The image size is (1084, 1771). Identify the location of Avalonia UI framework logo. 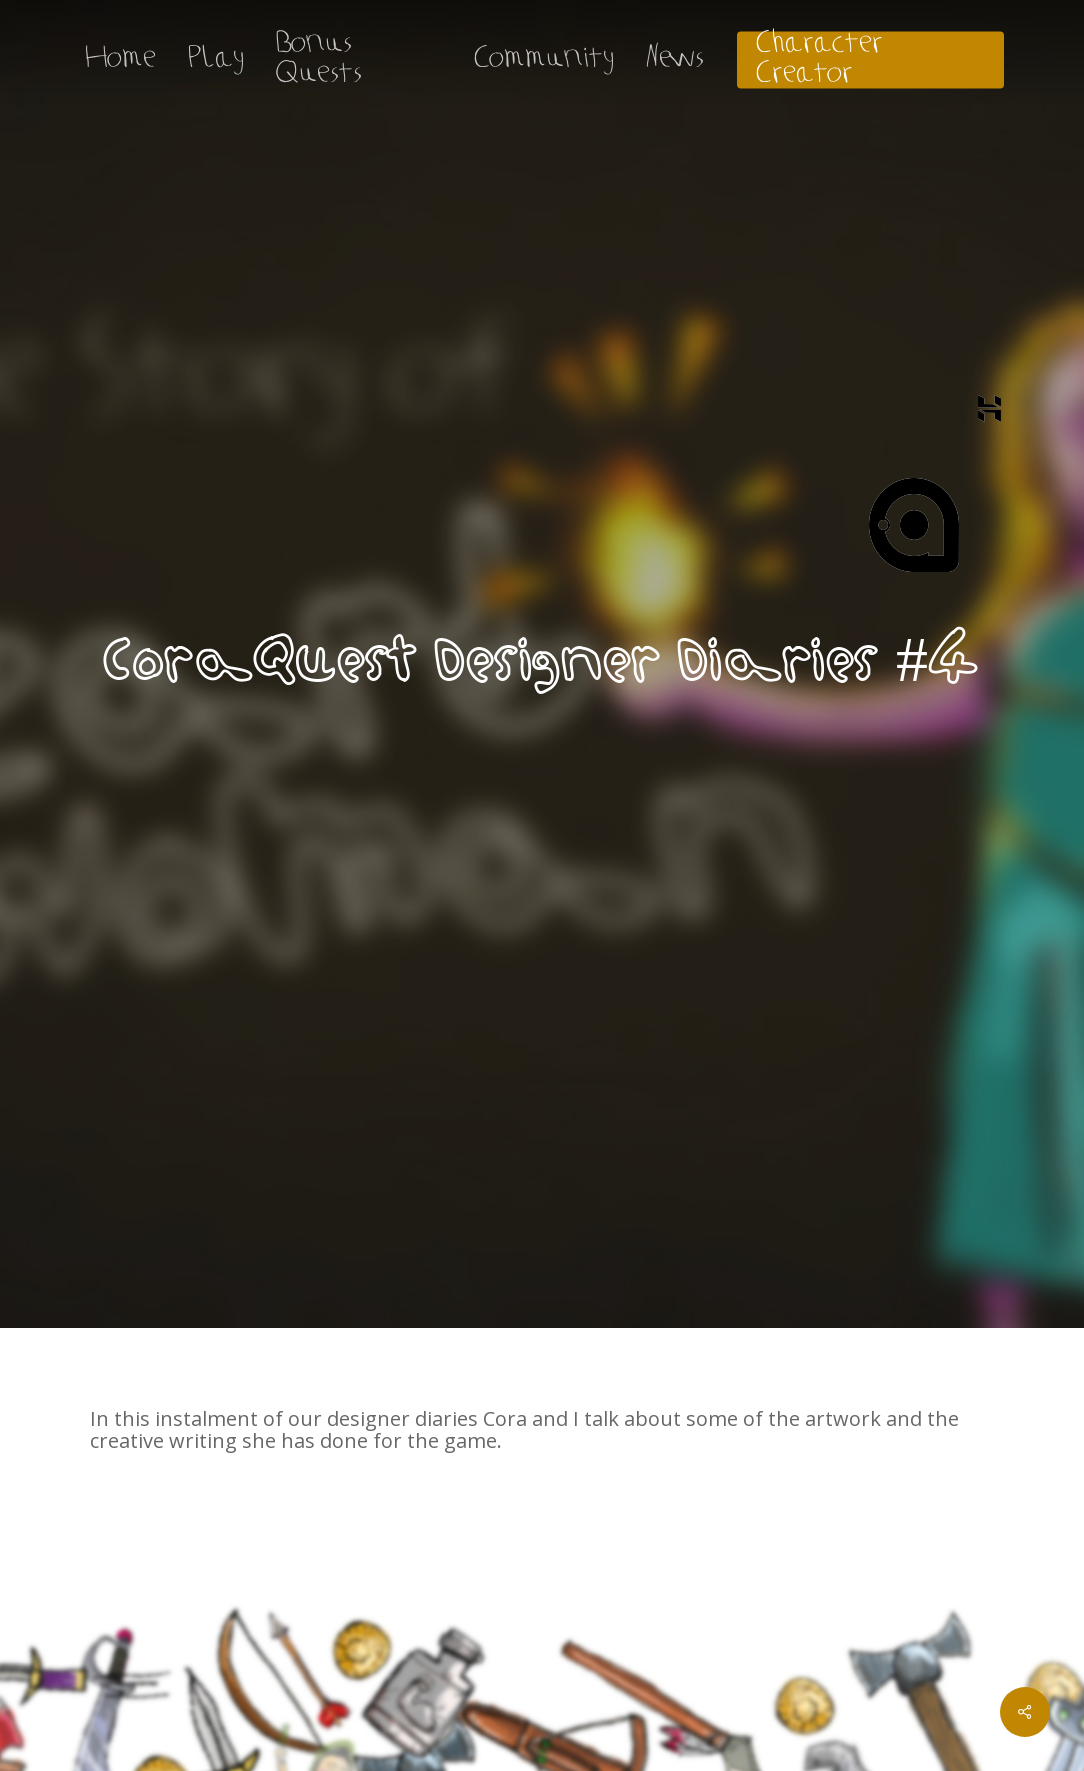
(914, 525).